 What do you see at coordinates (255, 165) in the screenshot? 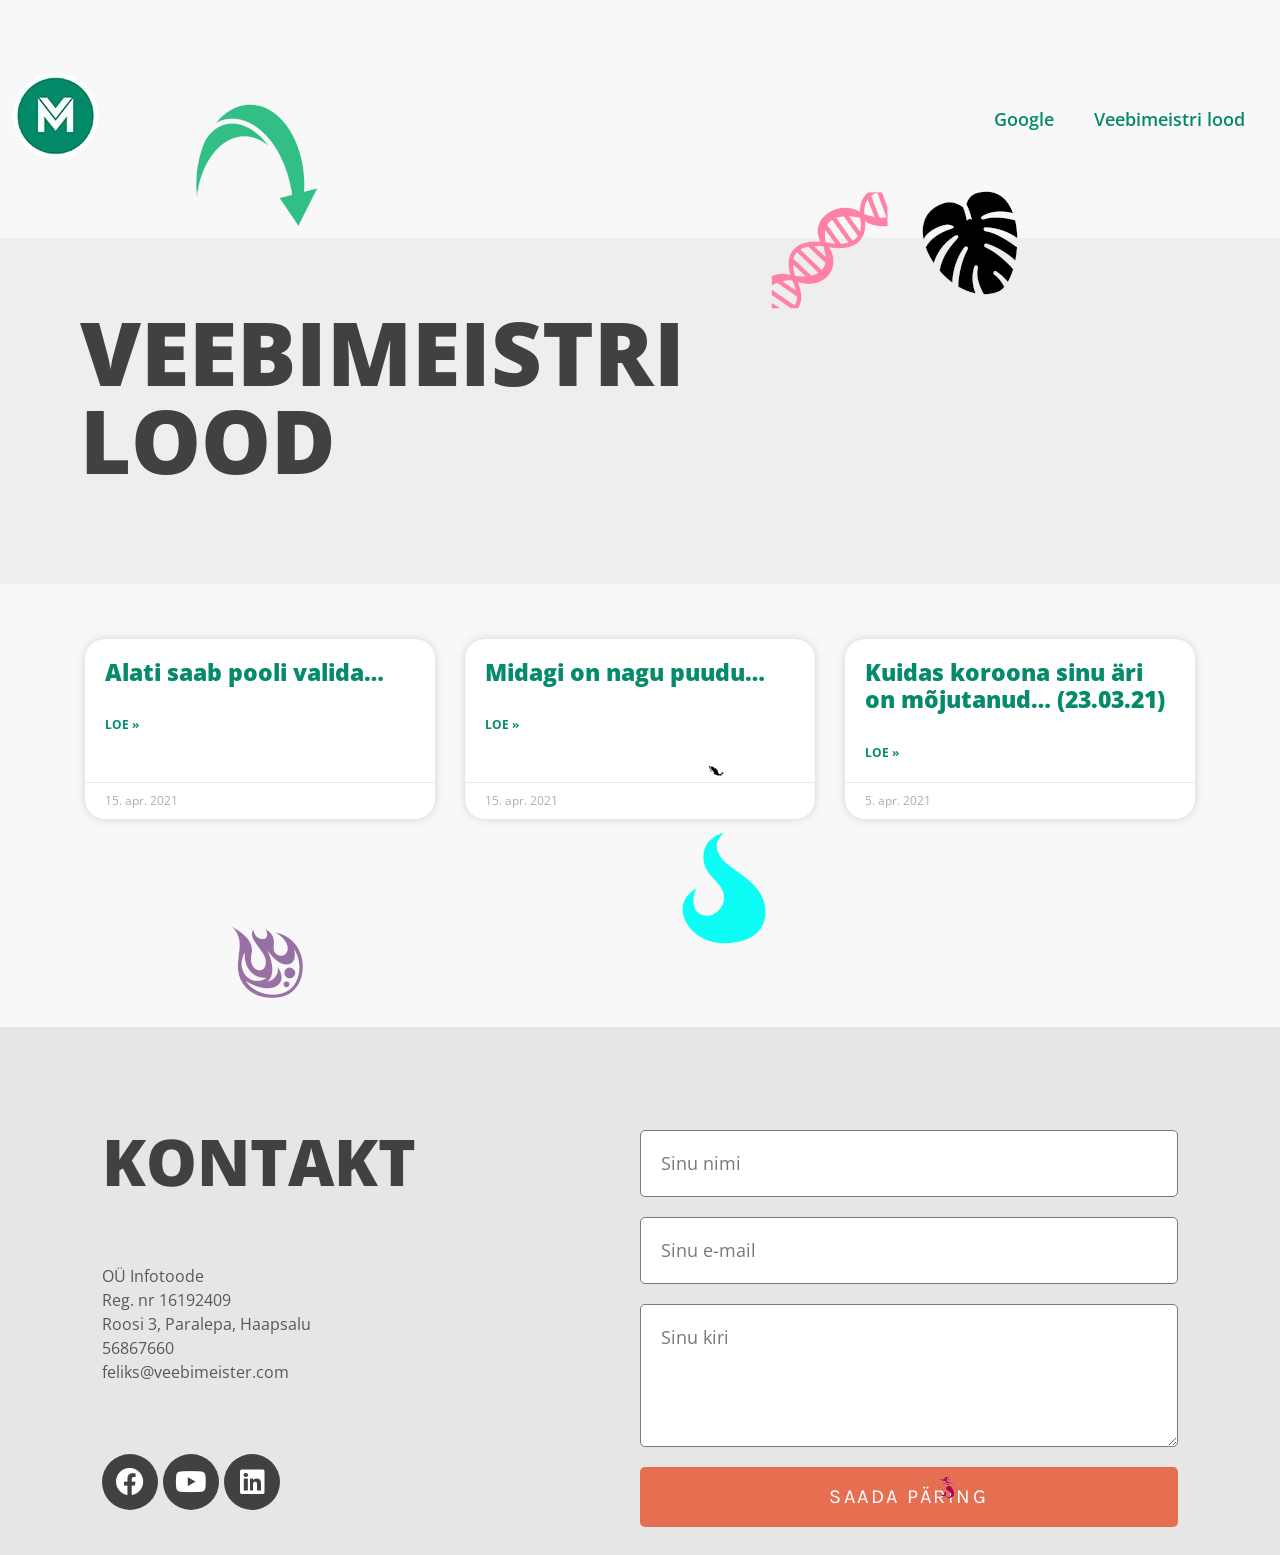
I see `perform a dunk or slam action in a game` at bounding box center [255, 165].